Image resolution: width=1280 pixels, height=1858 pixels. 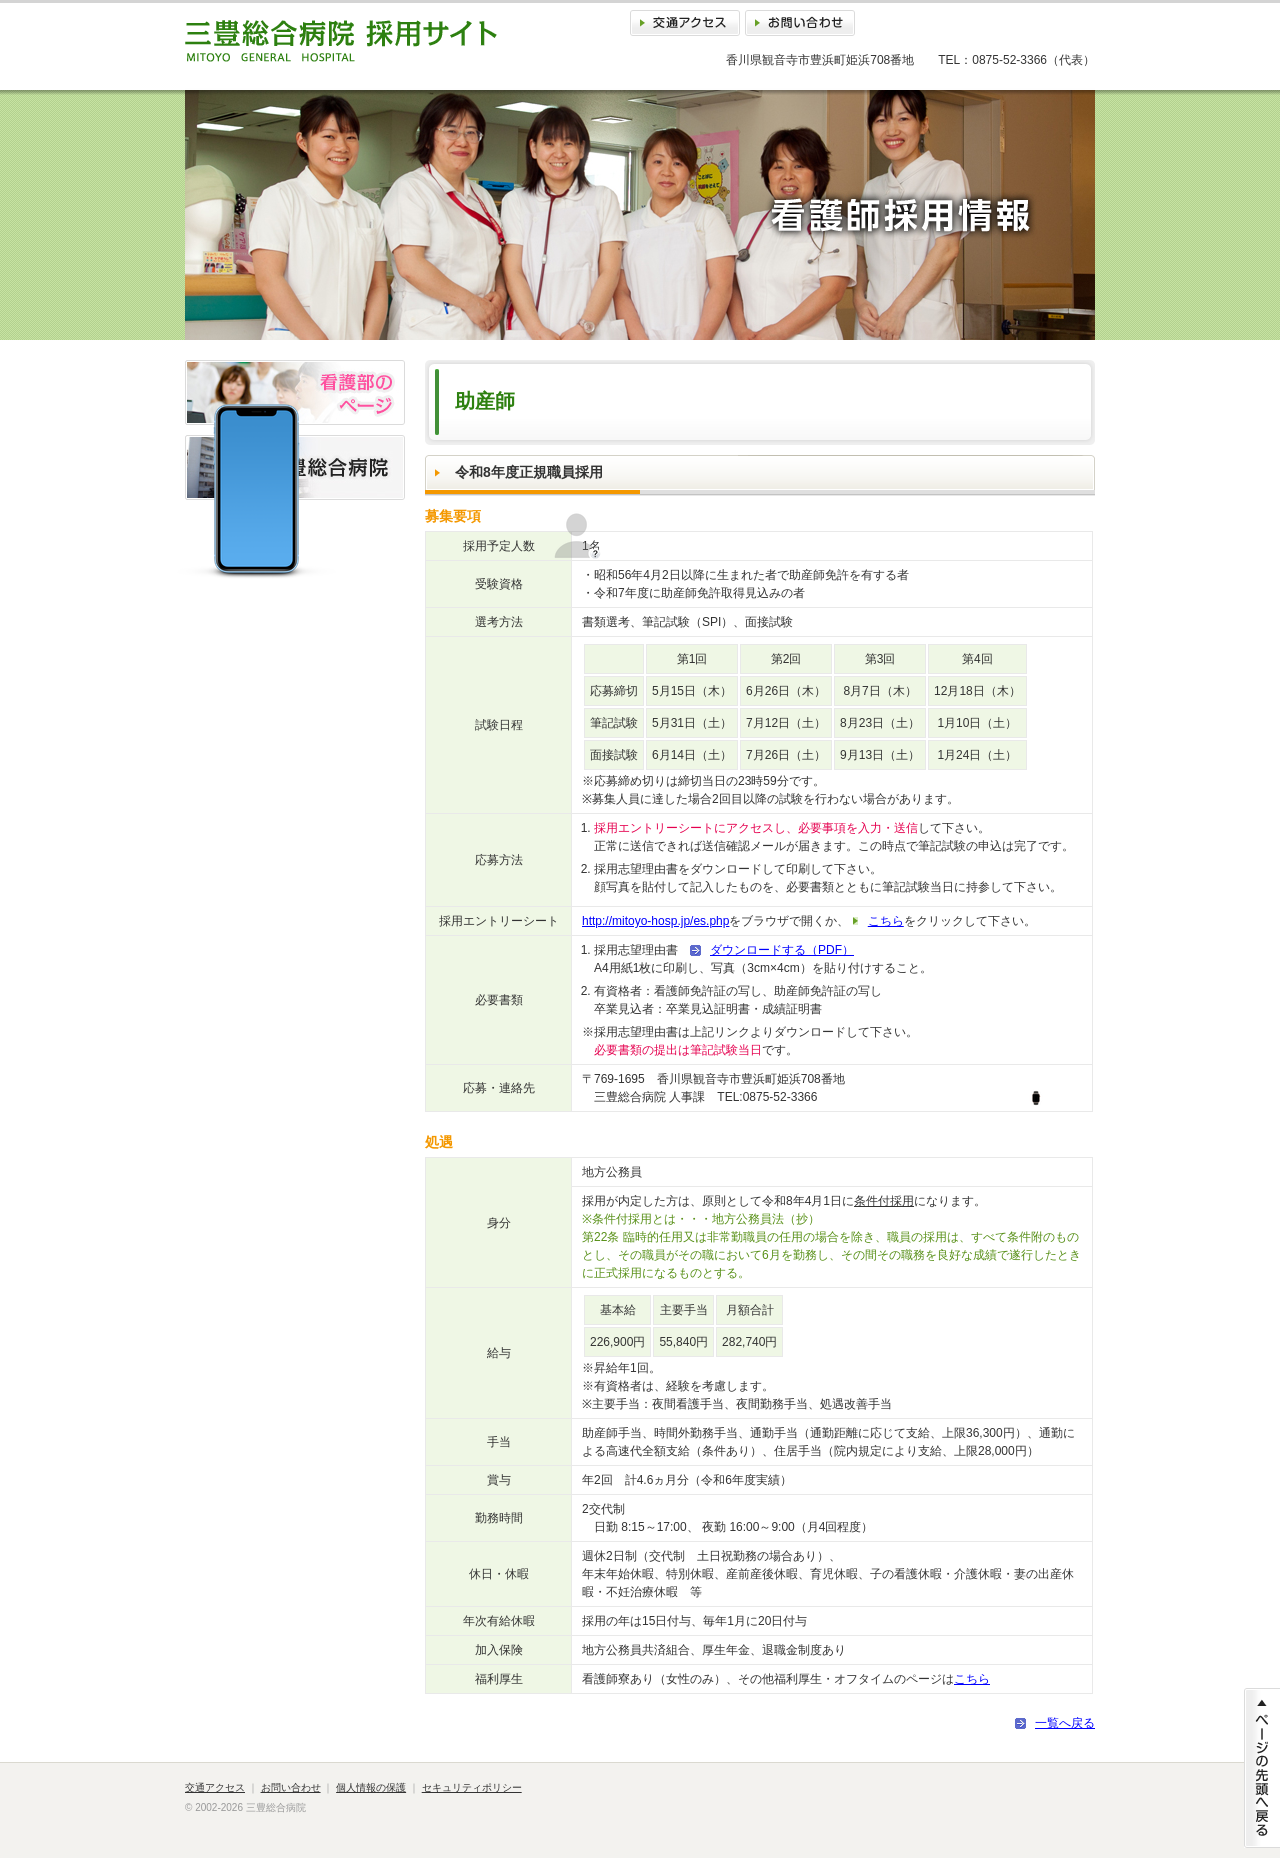 I want to click on apple watch se device icon, so click(x=1036, y=1098).